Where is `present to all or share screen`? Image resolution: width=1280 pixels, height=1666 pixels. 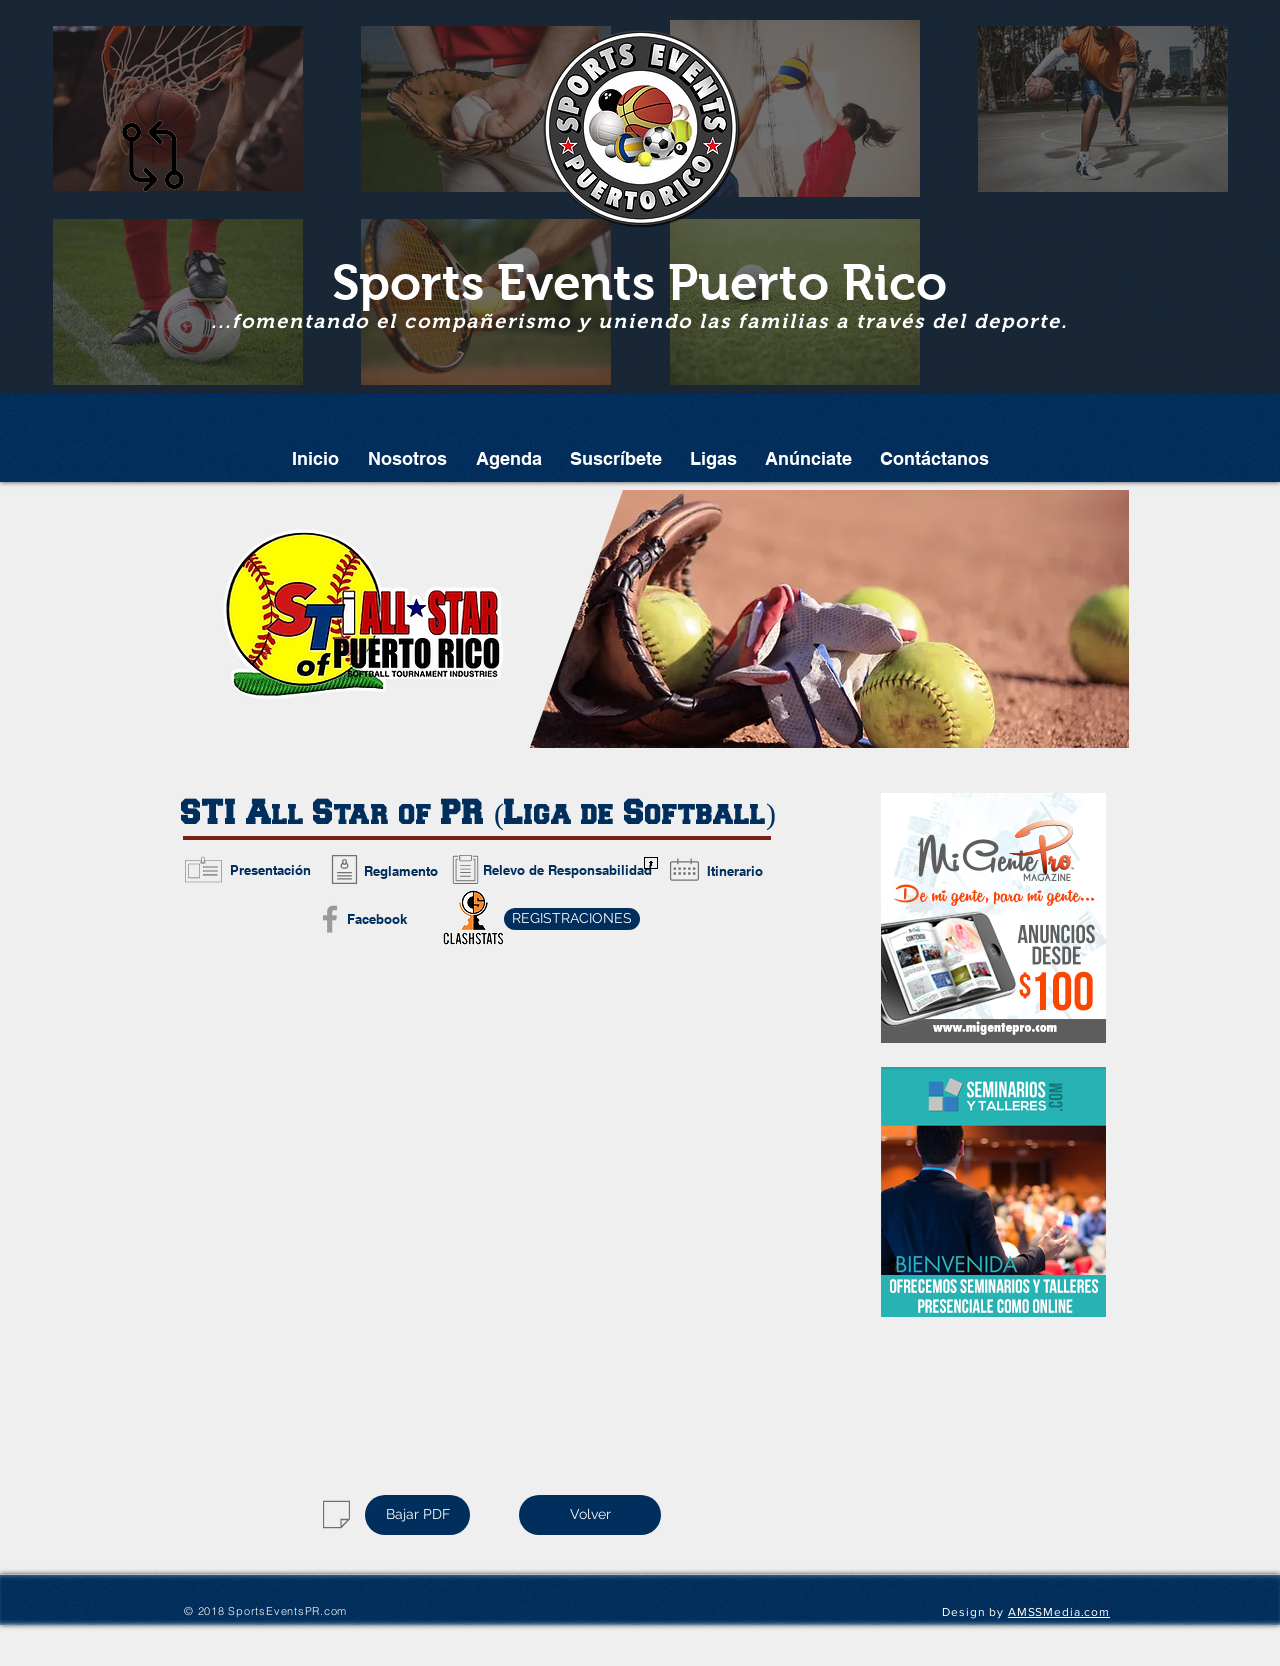
present to all or share screen is located at coordinates (651, 863).